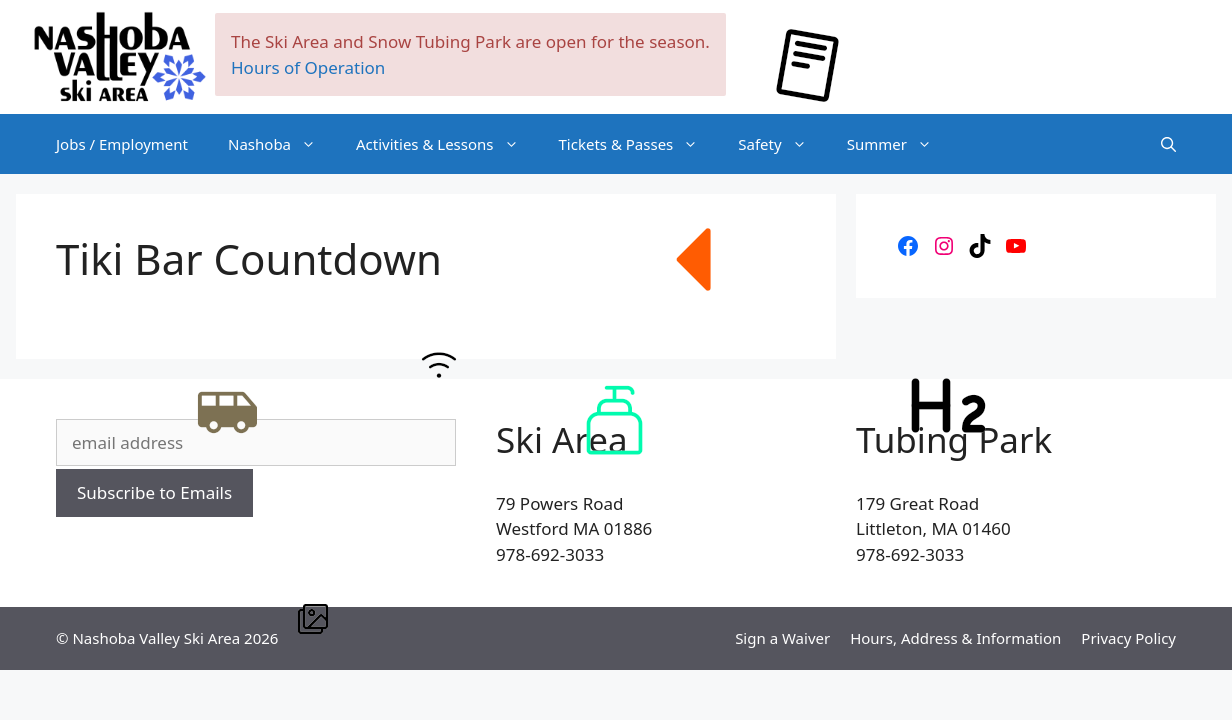 The height and width of the screenshot is (720, 1232). I want to click on go back to the previous screen, so click(696, 259).